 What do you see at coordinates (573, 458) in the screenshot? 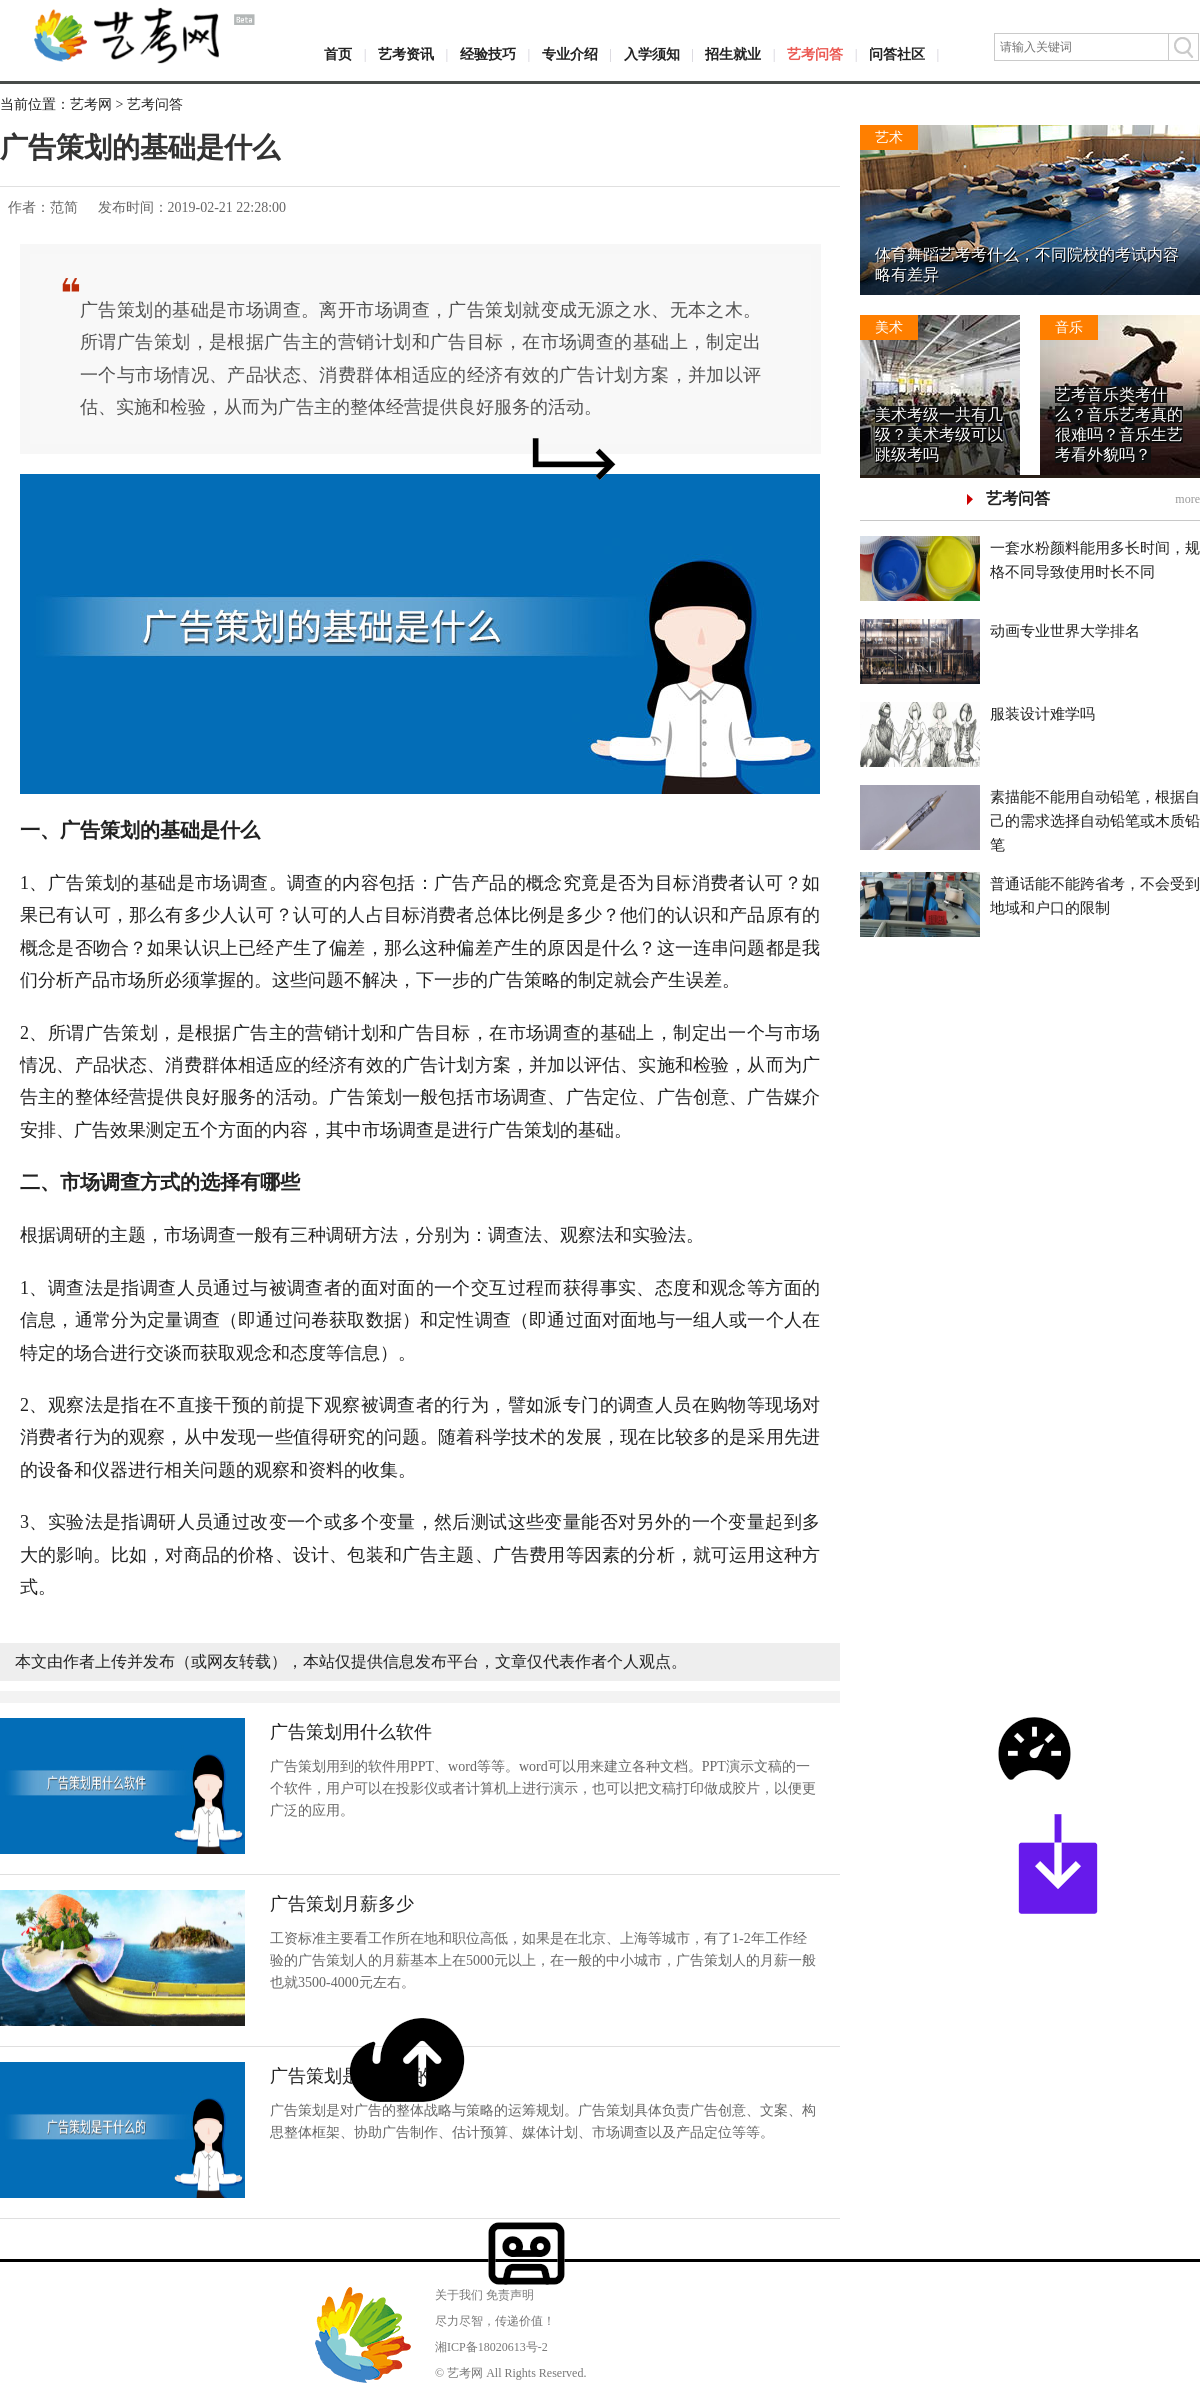
I see `forward or redirect a message` at bounding box center [573, 458].